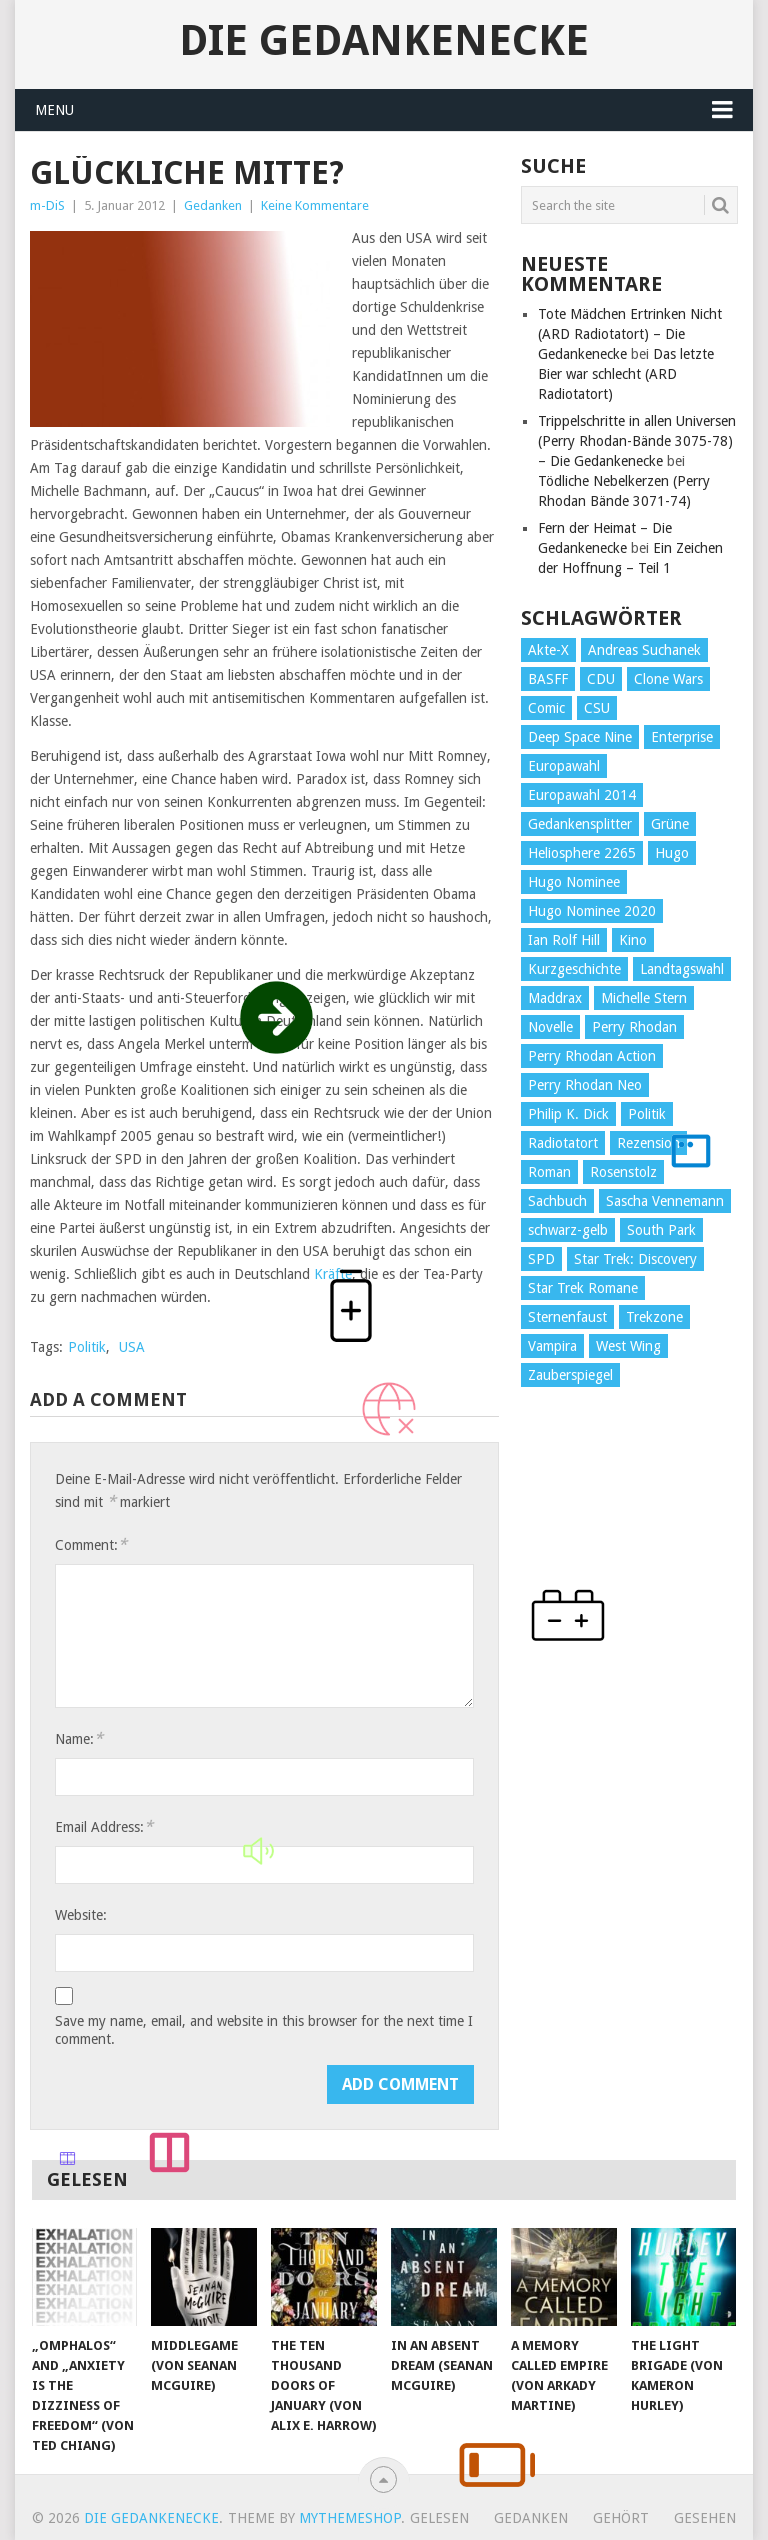 This screenshot has height=2540, width=768. What do you see at coordinates (169, 2152) in the screenshot?
I see `split view horizontally` at bounding box center [169, 2152].